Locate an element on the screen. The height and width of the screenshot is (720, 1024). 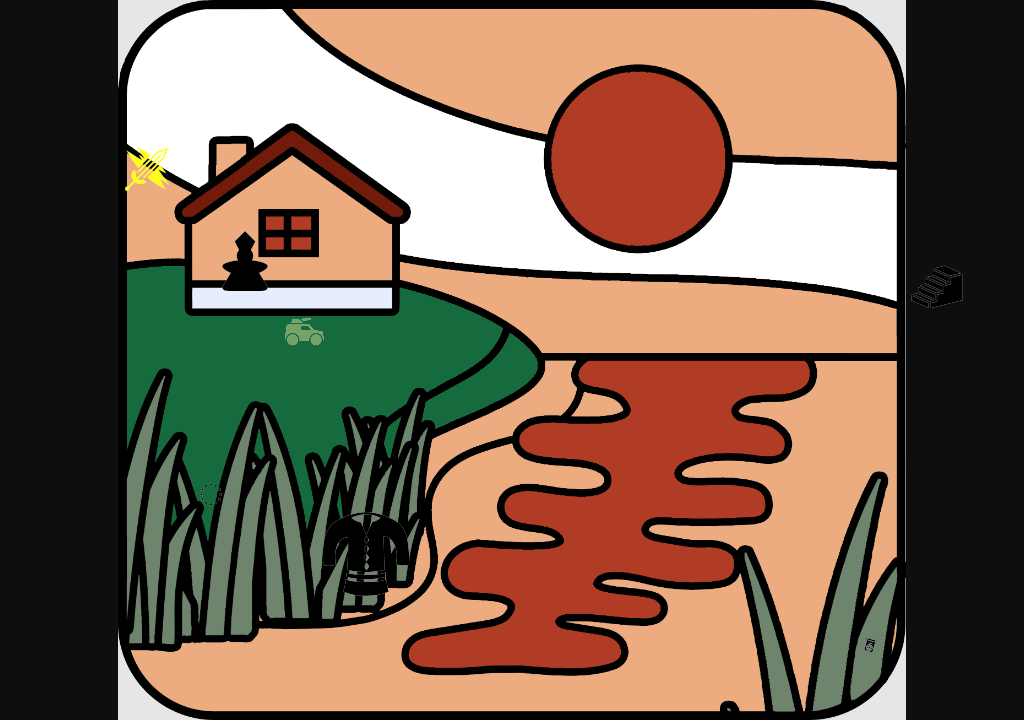
navigate between levels or floors is located at coordinates (937, 287).